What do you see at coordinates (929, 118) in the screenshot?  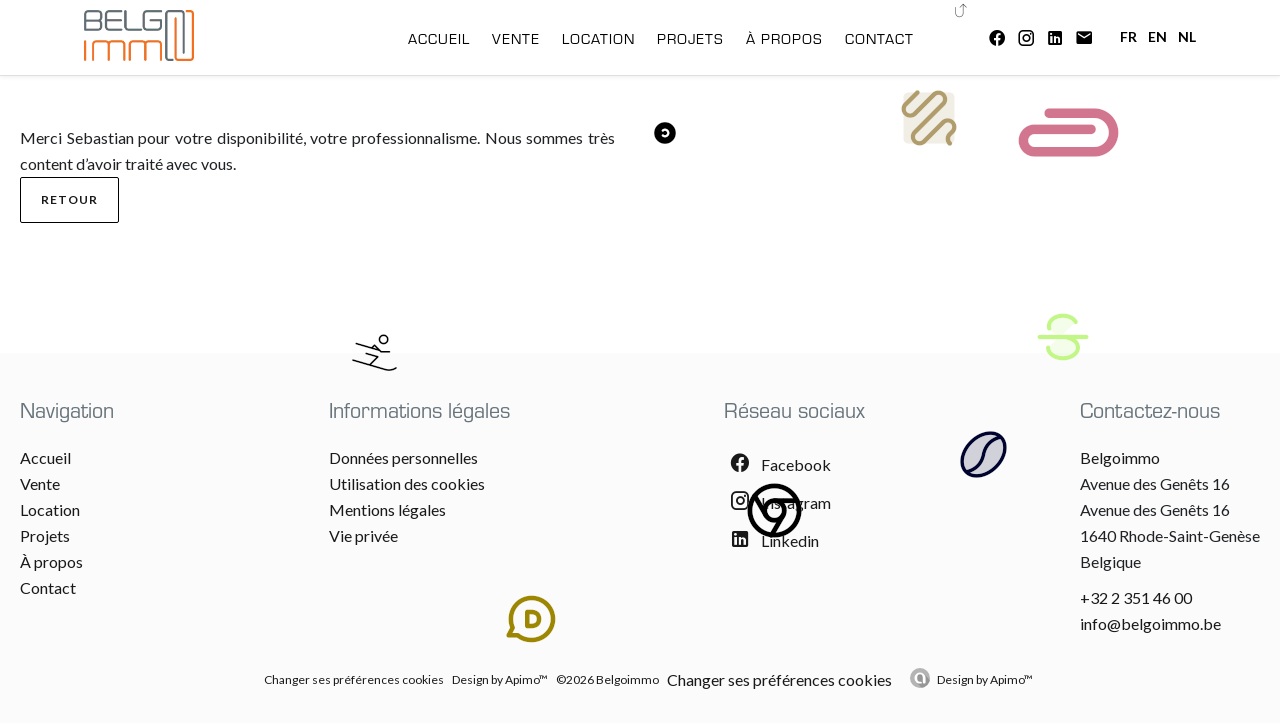 I see `access freehand drawing or annotation tools` at bounding box center [929, 118].